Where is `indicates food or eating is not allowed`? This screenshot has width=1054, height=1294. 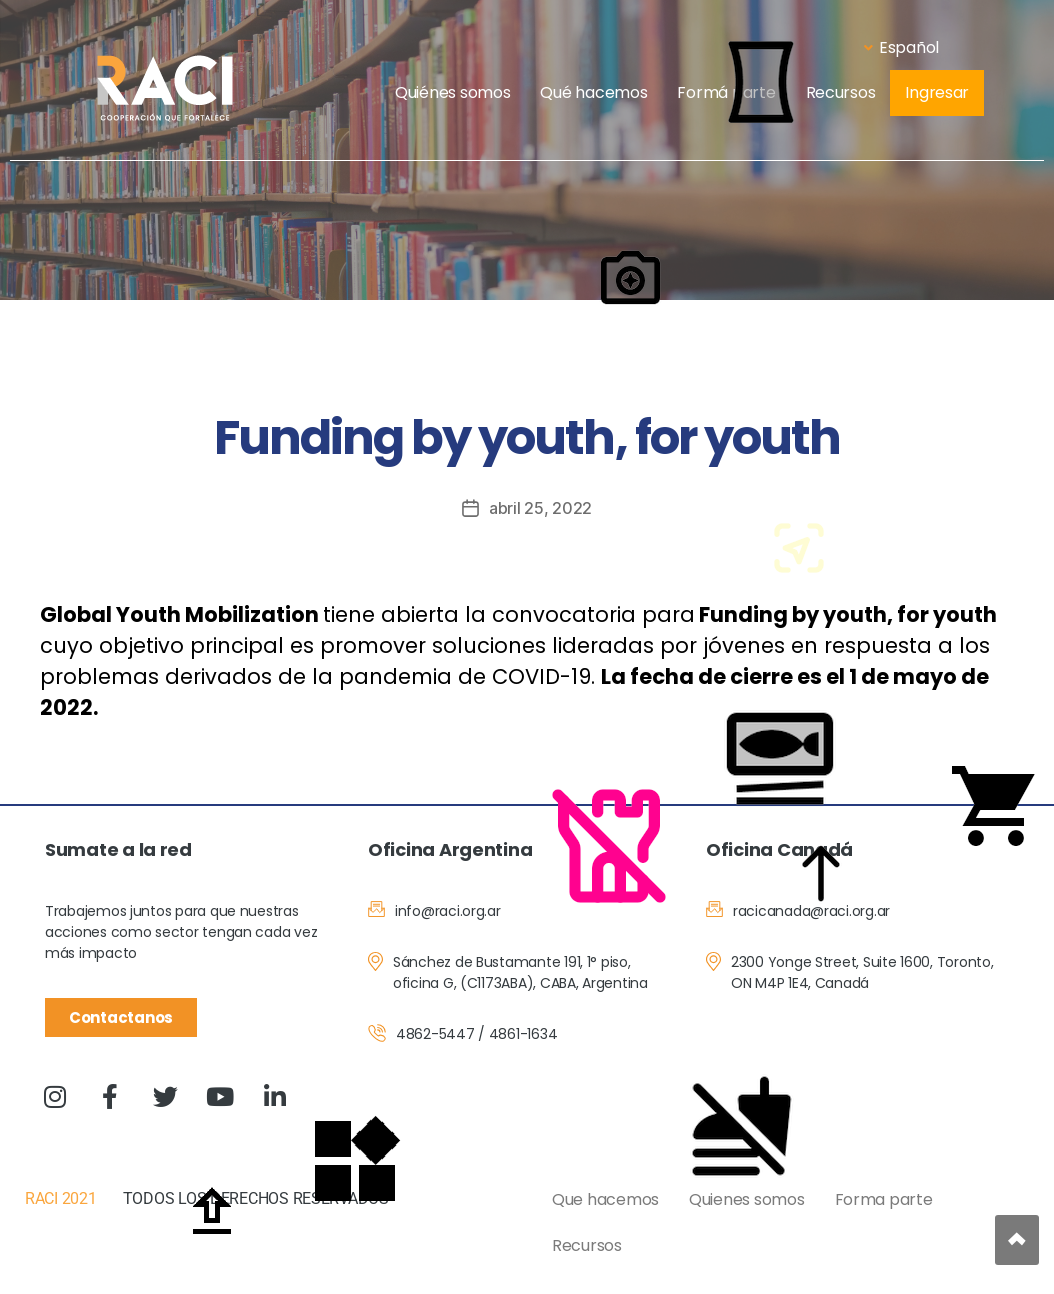 indicates food or eating is not allowed is located at coordinates (742, 1126).